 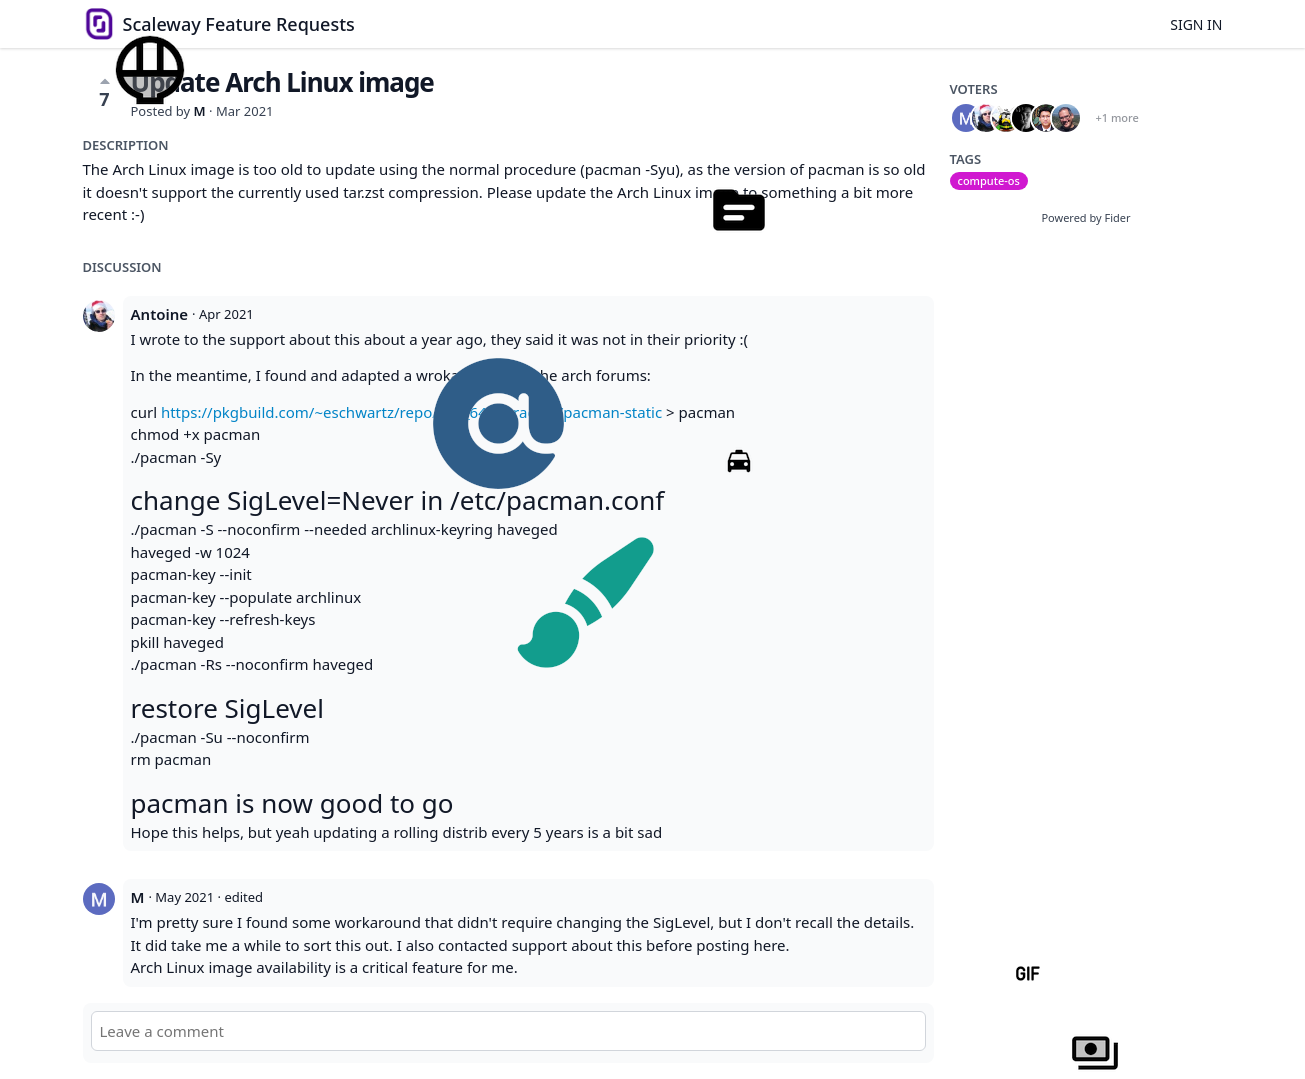 What do you see at coordinates (150, 70) in the screenshot?
I see `browse asian or rice-based food options` at bounding box center [150, 70].